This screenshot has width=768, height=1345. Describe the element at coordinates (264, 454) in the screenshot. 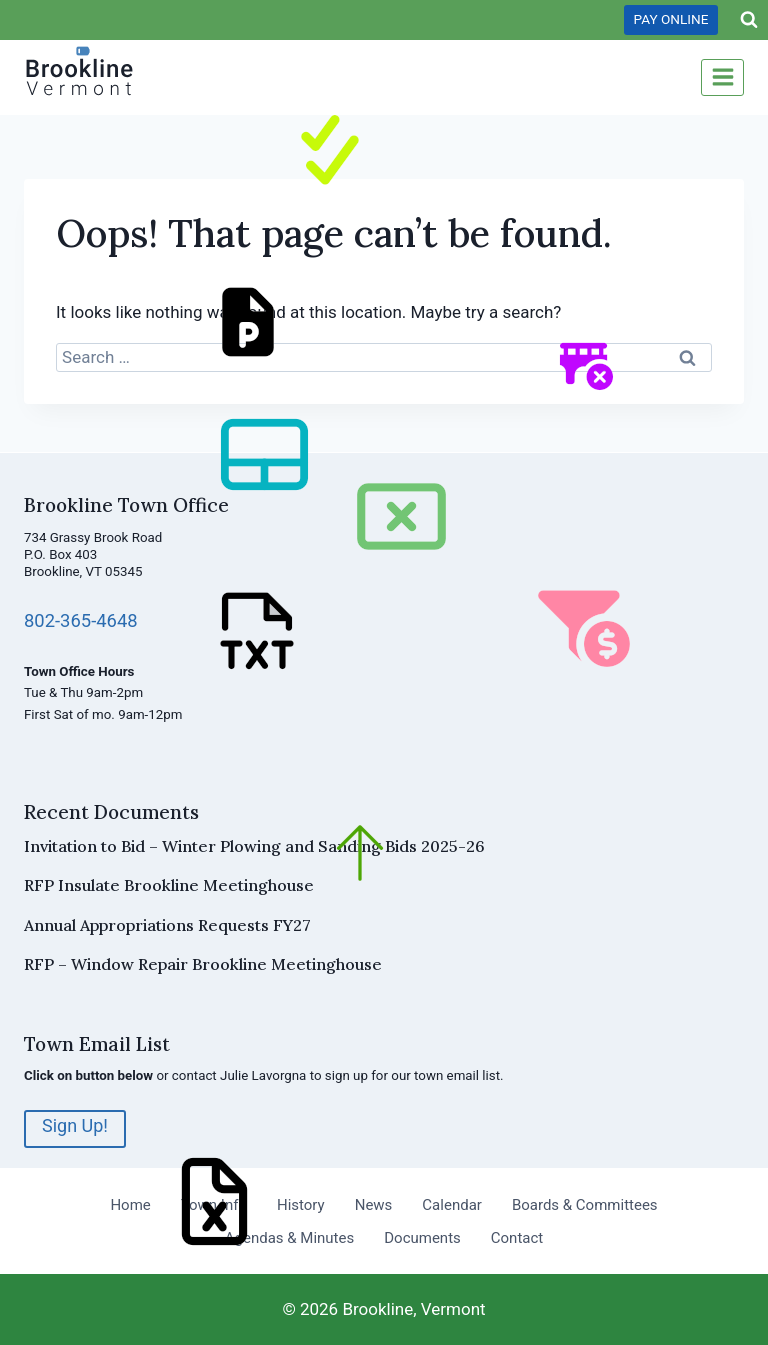

I see `access touchpad settings` at that location.